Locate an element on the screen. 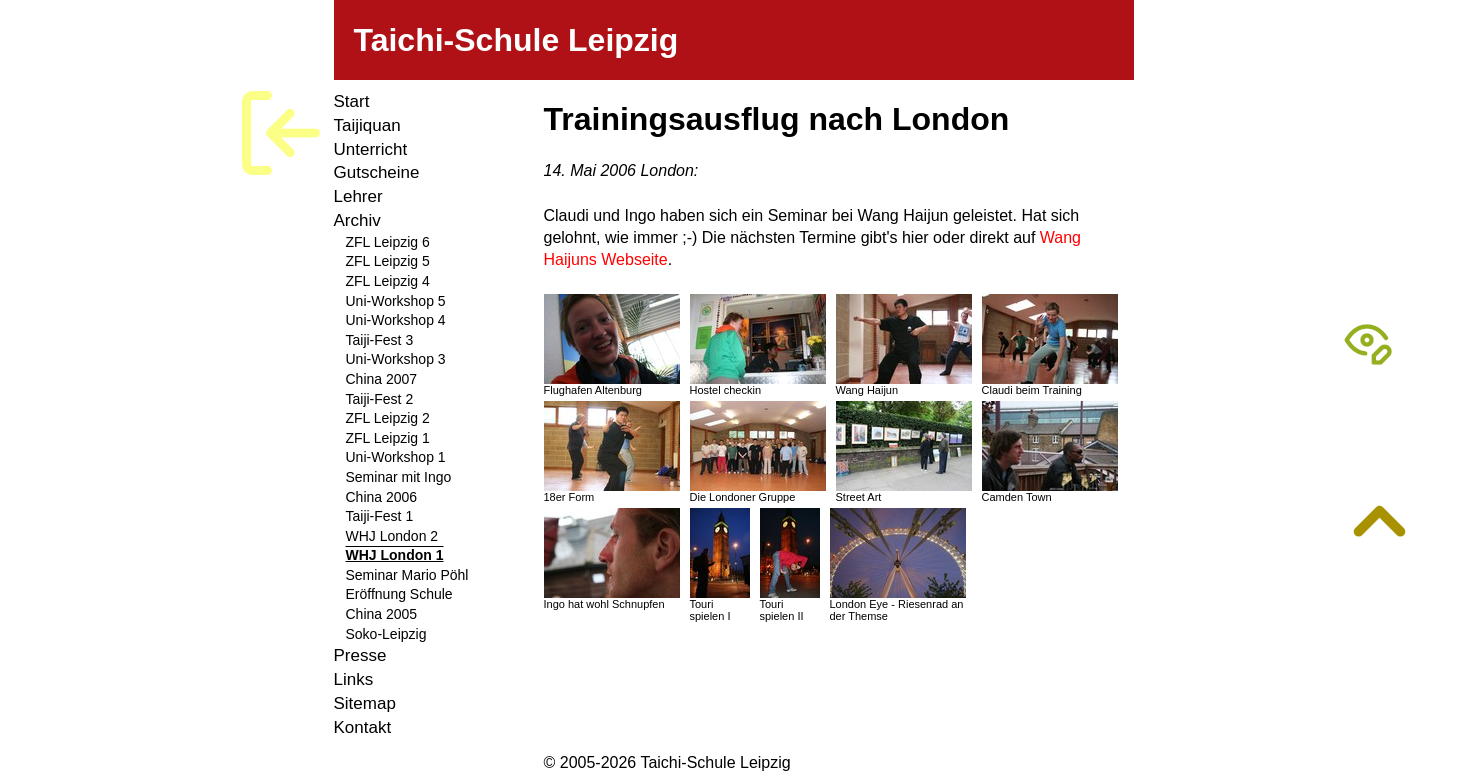  edit visibility settings is located at coordinates (1367, 340).